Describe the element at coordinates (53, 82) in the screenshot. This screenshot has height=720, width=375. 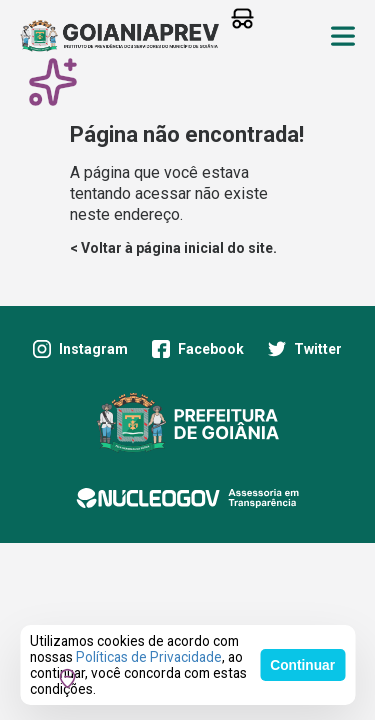
I see `access AI-powered or smart features` at that location.